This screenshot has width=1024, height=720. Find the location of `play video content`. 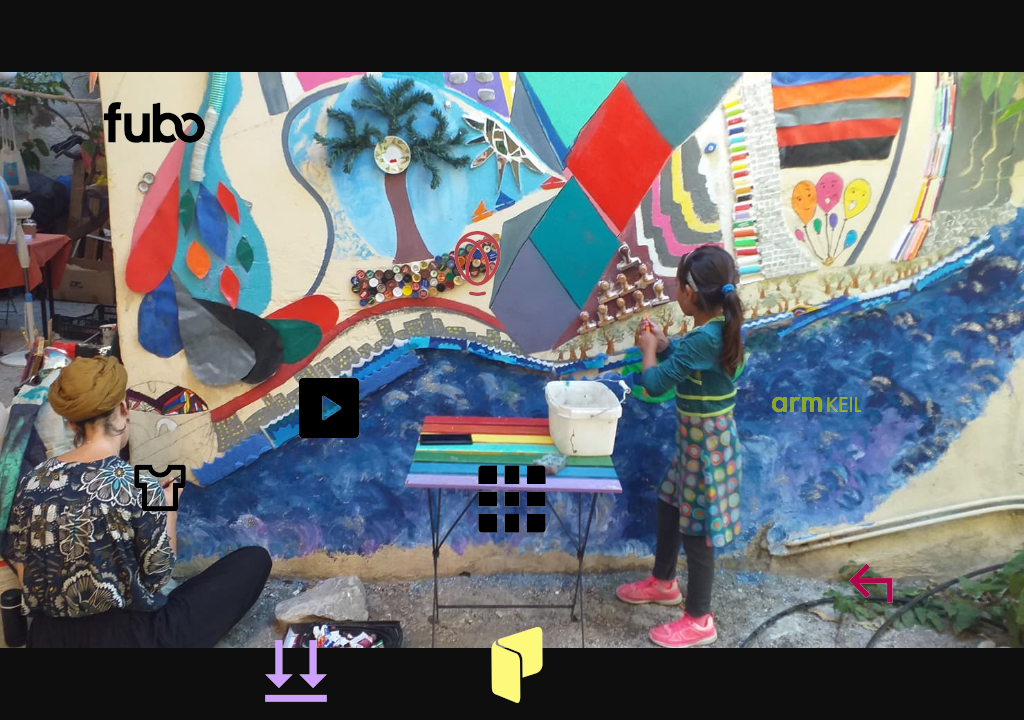

play video content is located at coordinates (329, 408).